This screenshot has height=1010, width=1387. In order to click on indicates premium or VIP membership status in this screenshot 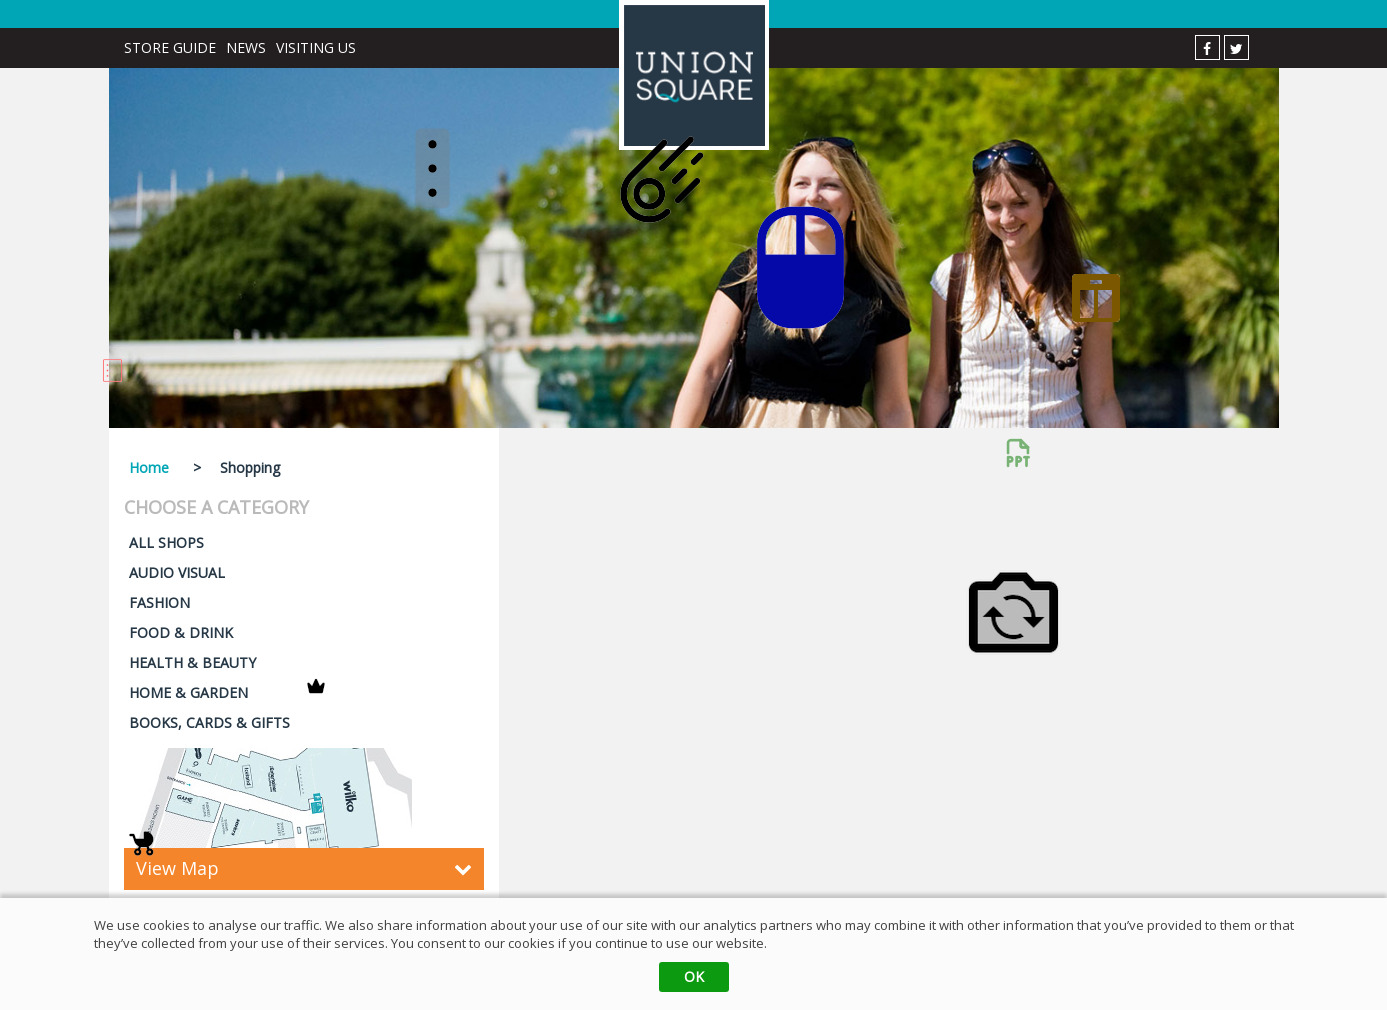, I will do `click(316, 687)`.